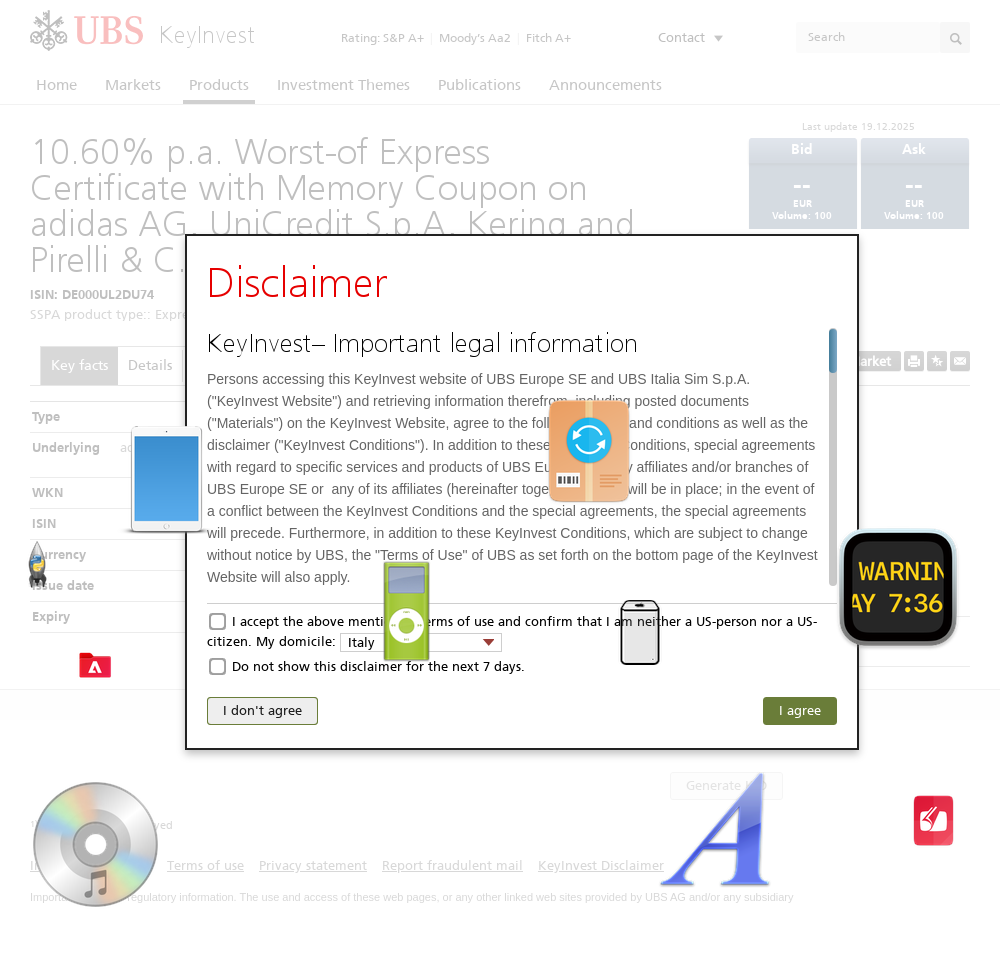  I want to click on launch python interpreter application, so click(37, 564).